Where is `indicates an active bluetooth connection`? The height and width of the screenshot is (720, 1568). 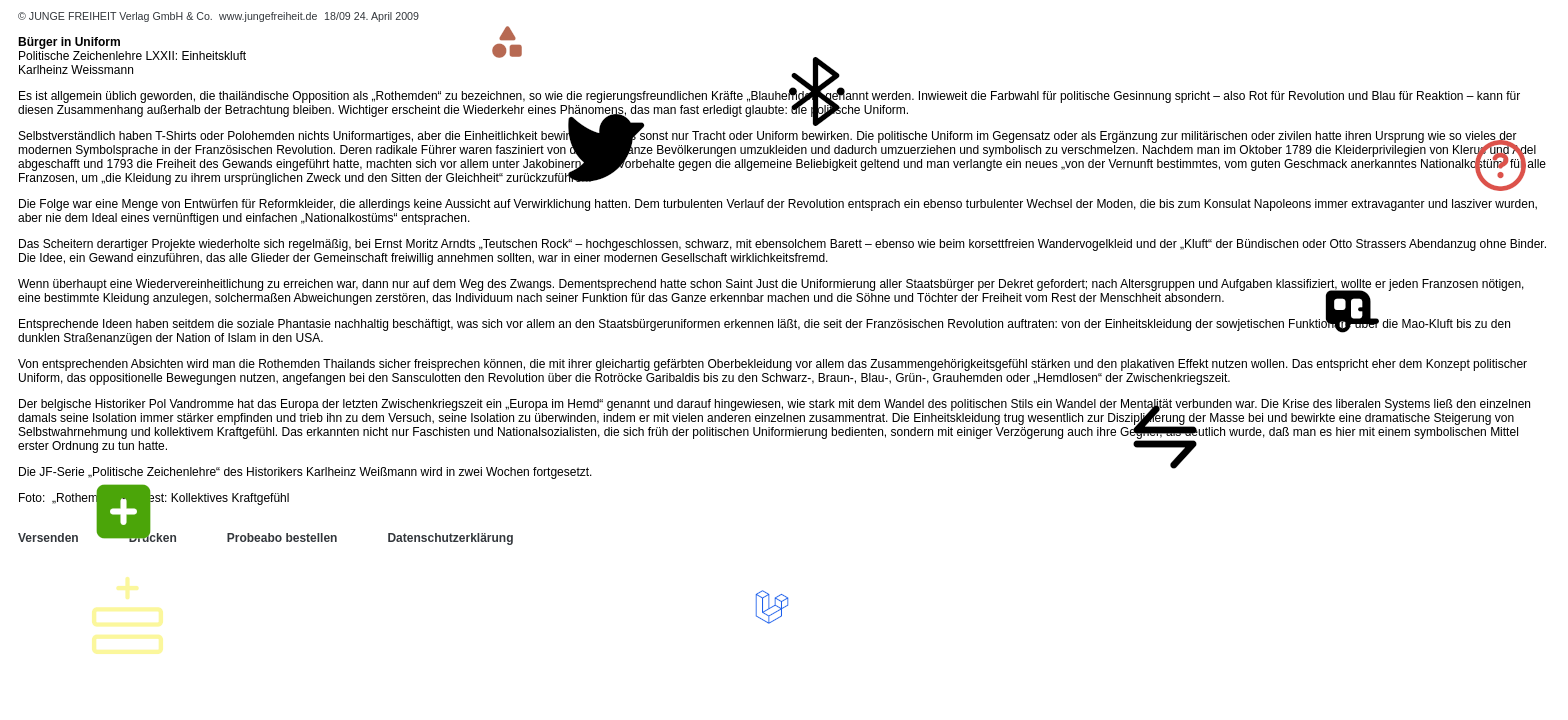 indicates an active bluetooth connection is located at coordinates (815, 91).